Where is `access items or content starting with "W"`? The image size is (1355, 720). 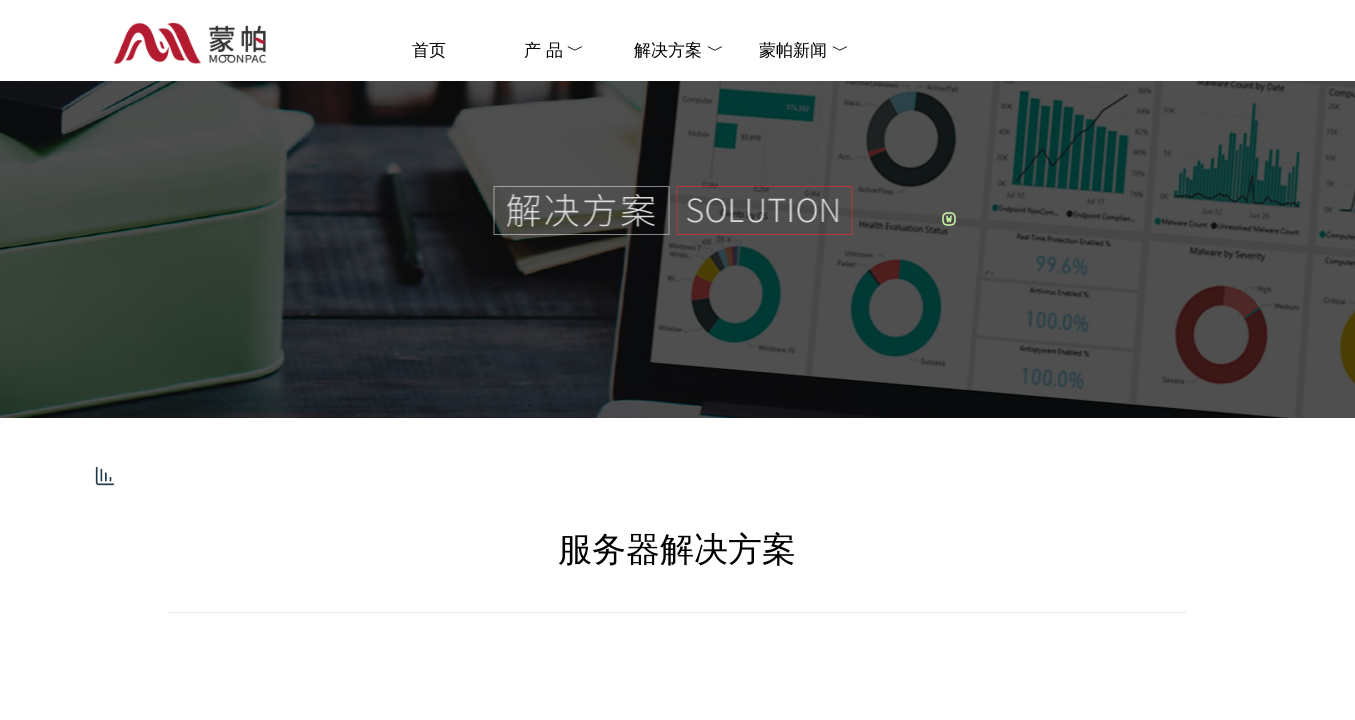
access items or content starting with "W" is located at coordinates (949, 219).